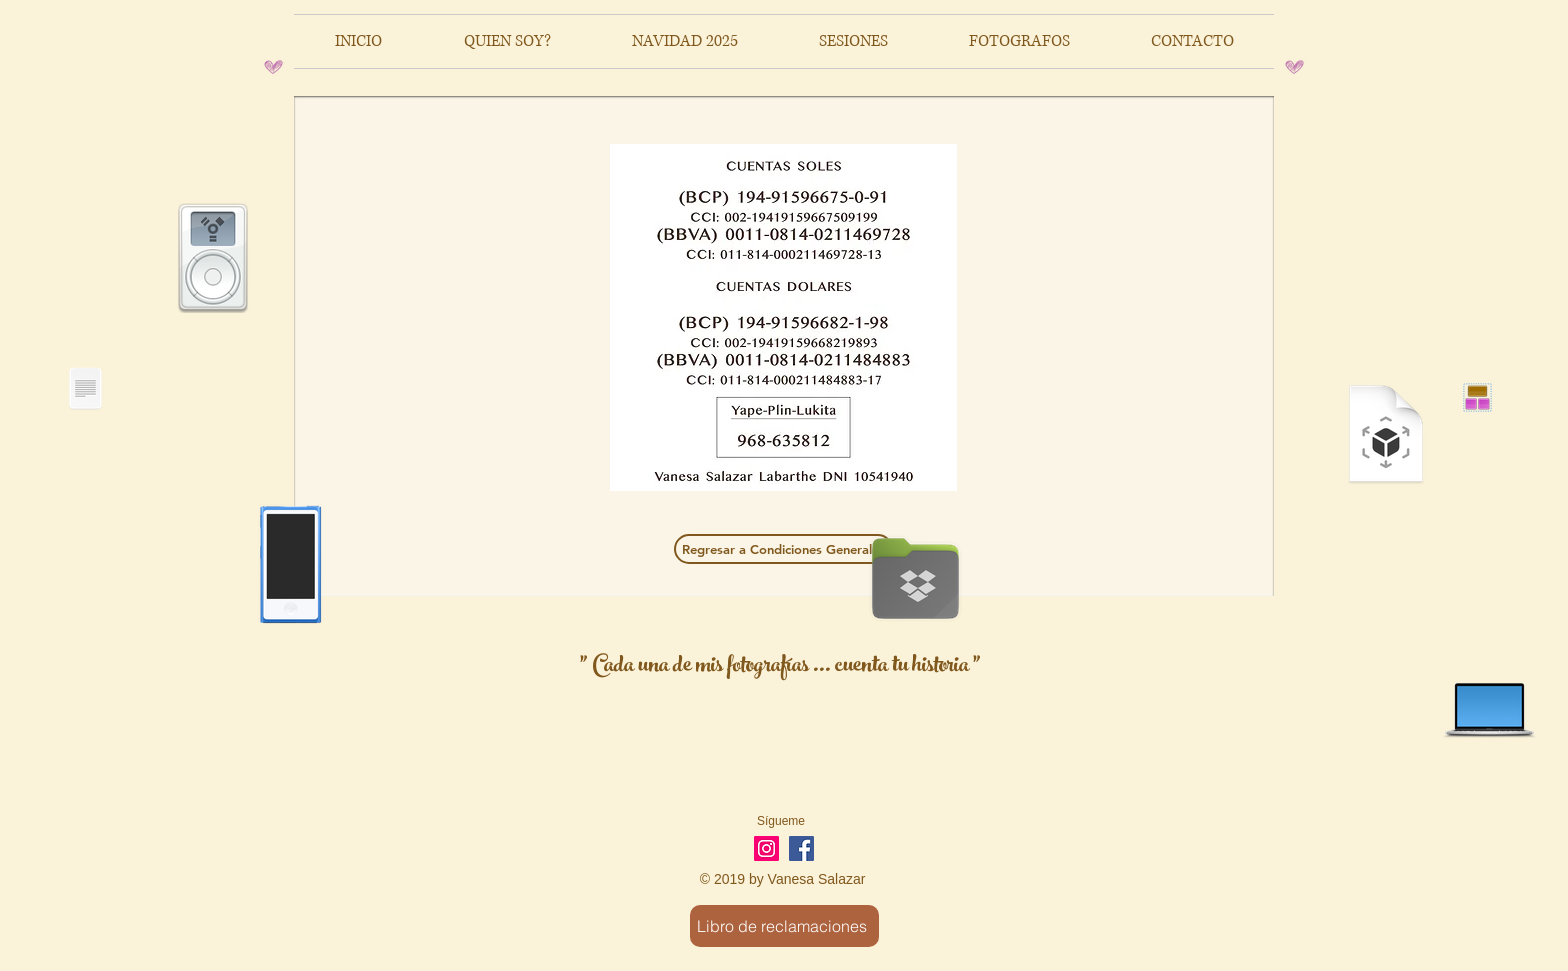  What do you see at coordinates (290, 564) in the screenshot?
I see `iPod nano device connected` at bounding box center [290, 564].